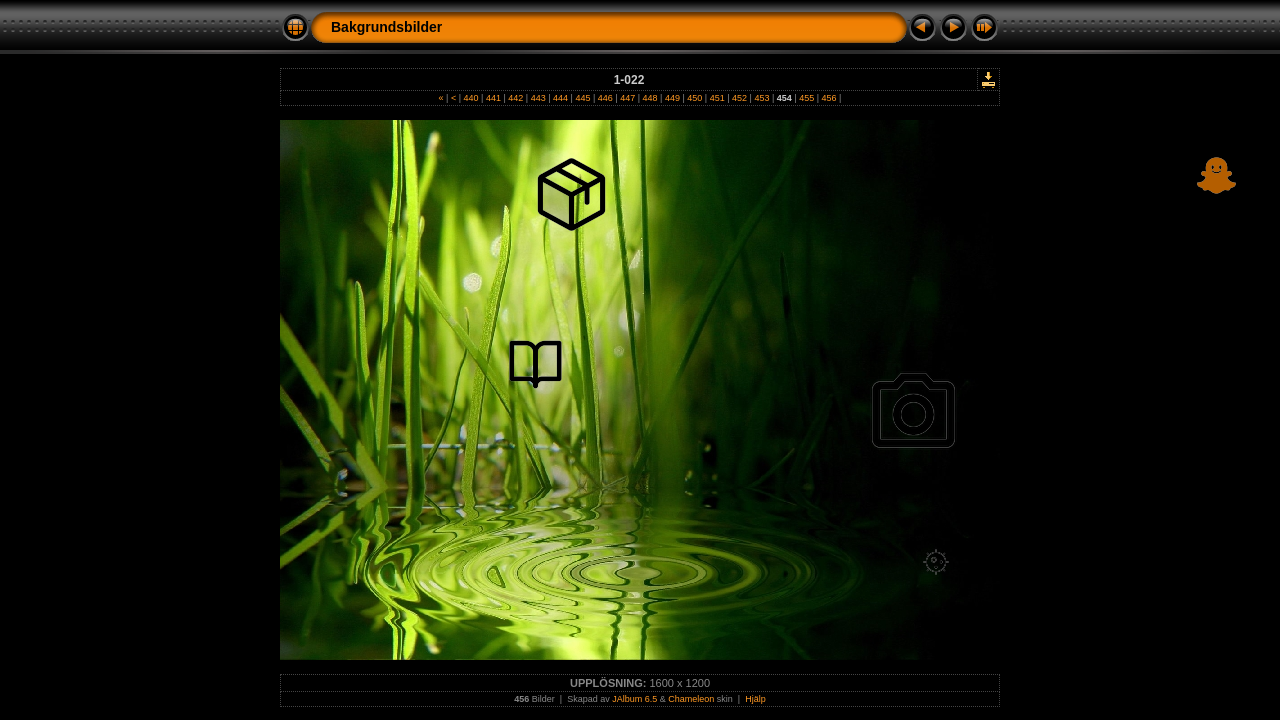 The height and width of the screenshot is (720, 1280). What do you see at coordinates (571, 194) in the screenshot?
I see `view order or shipment details` at bounding box center [571, 194].